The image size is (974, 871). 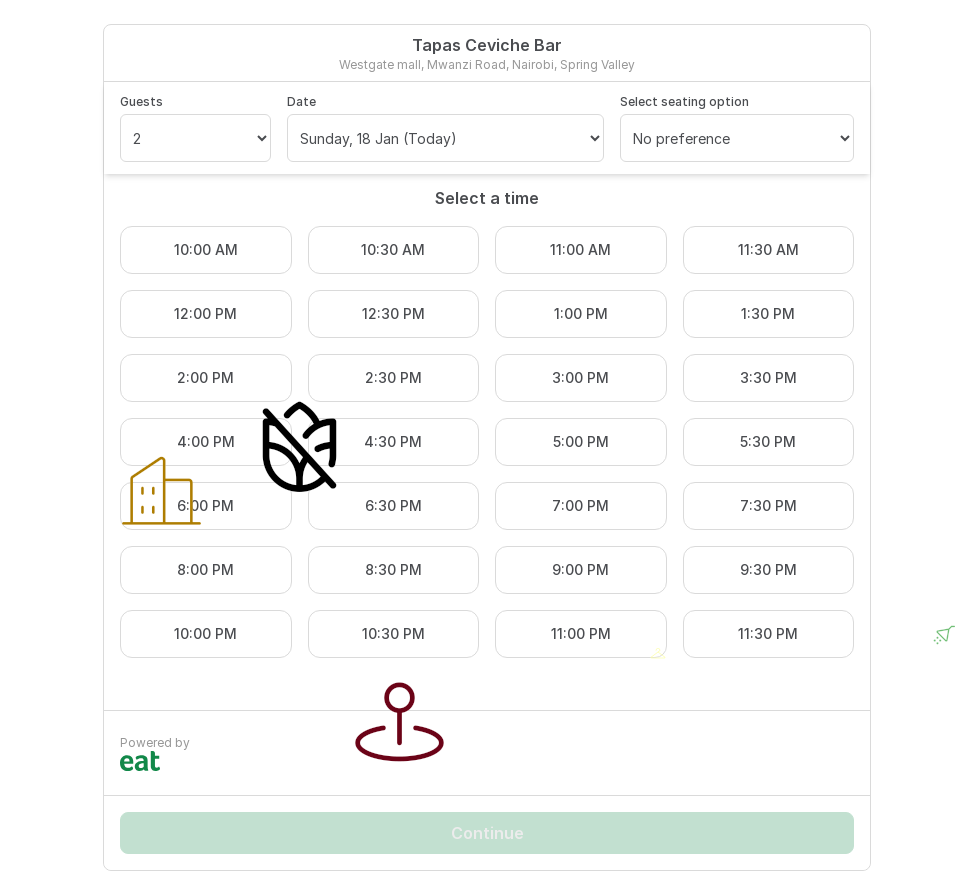 What do you see at coordinates (944, 634) in the screenshot?
I see `access bathroom or shower facilities` at bounding box center [944, 634].